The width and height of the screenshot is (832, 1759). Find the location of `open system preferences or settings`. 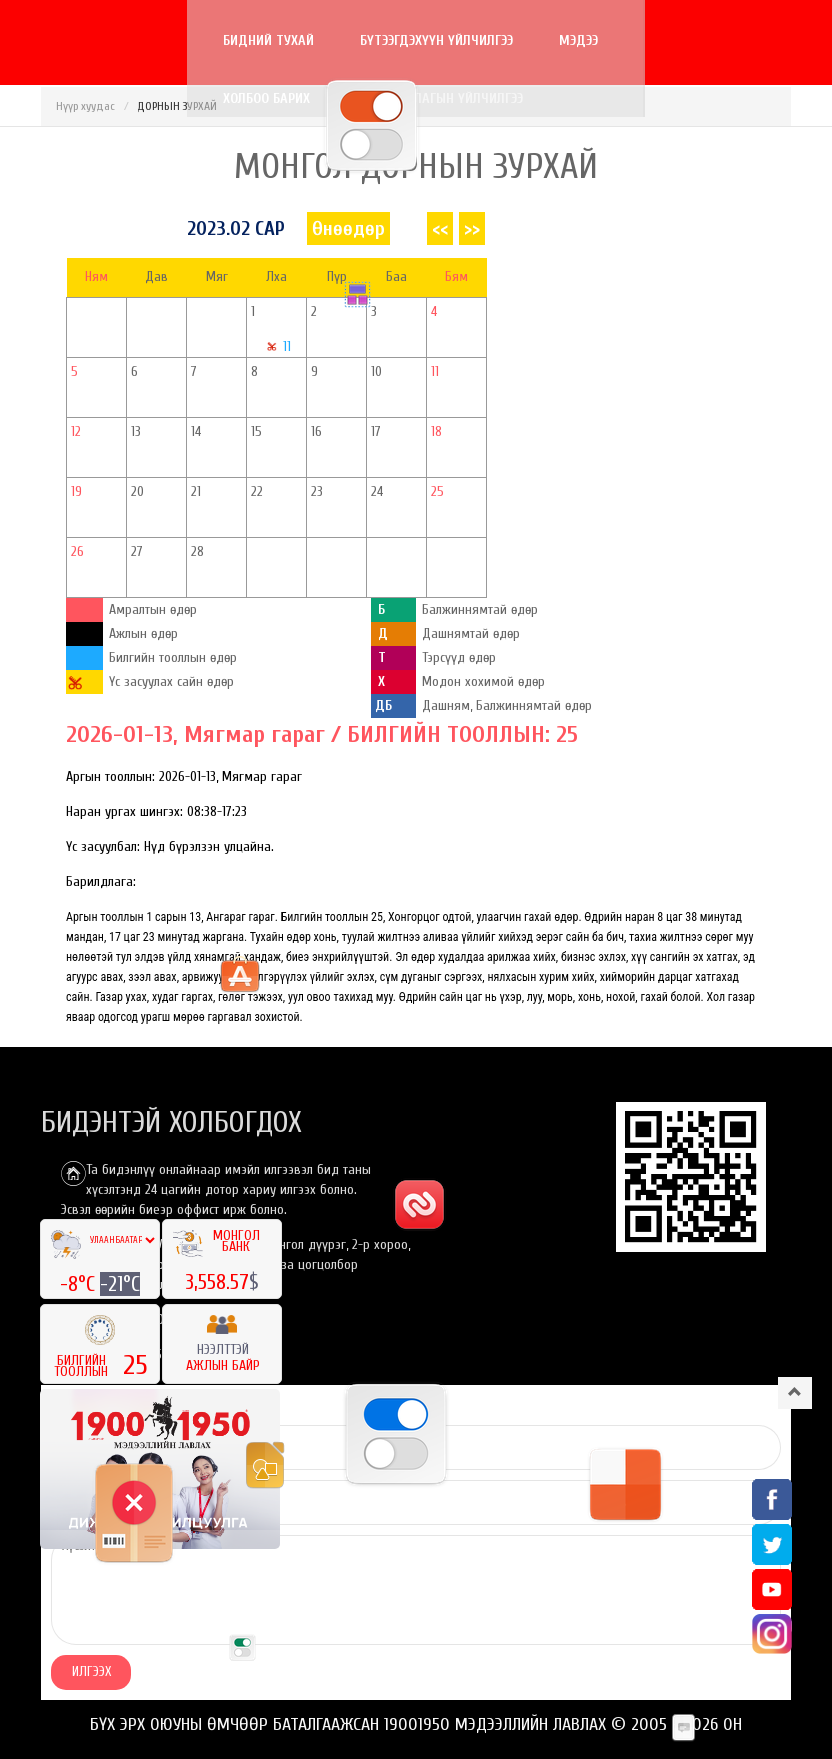

open system preferences or settings is located at coordinates (396, 1434).